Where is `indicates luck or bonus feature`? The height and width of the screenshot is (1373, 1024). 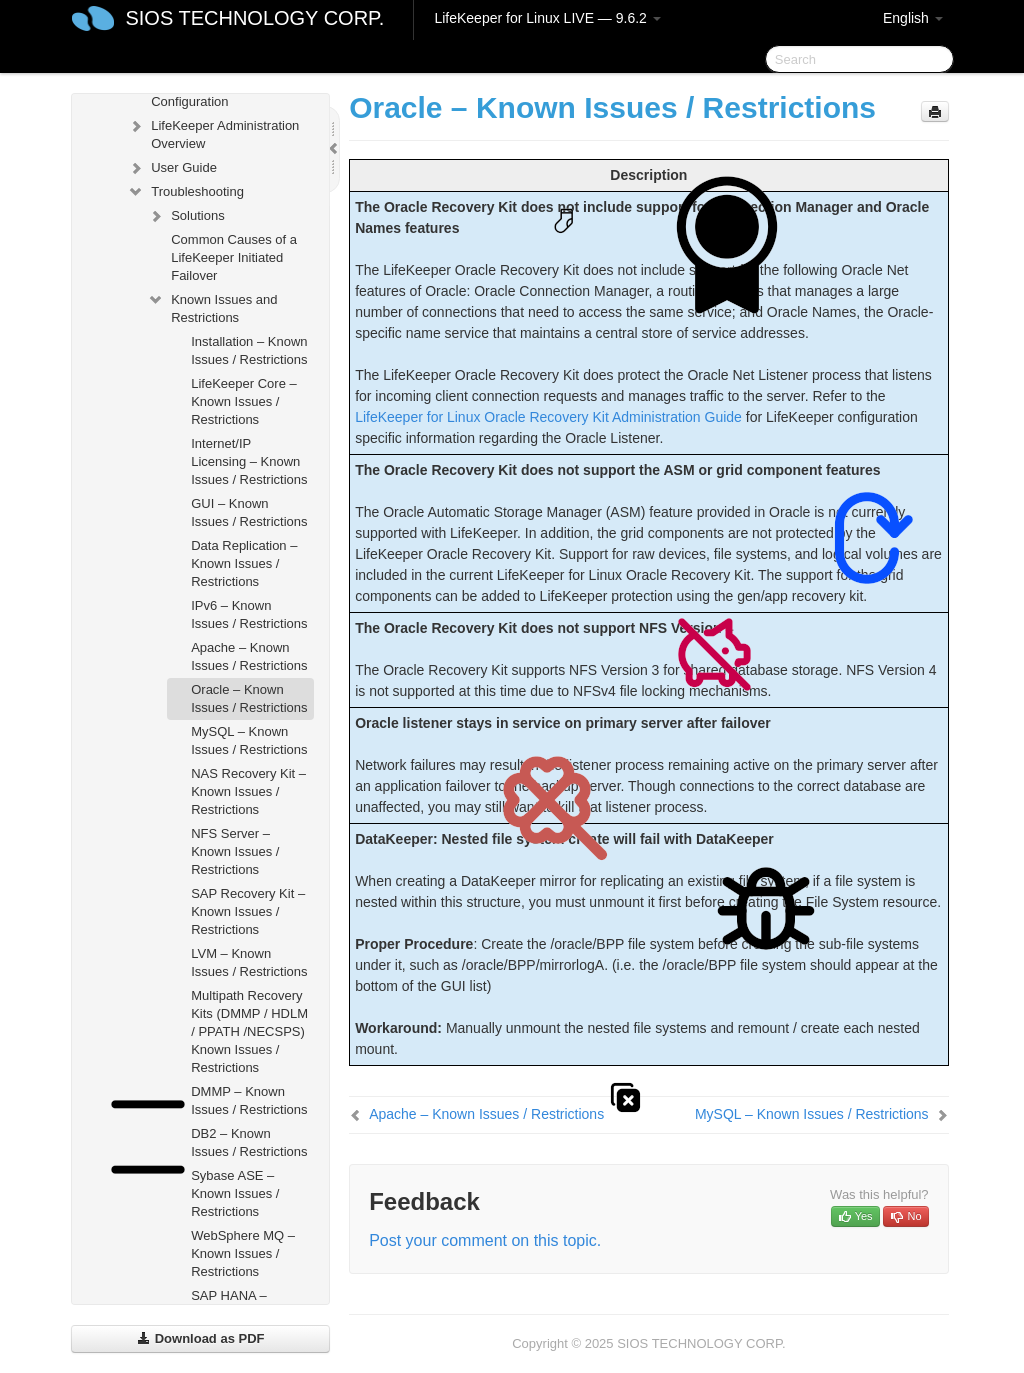 indicates luck or bonus feature is located at coordinates (552, 805).